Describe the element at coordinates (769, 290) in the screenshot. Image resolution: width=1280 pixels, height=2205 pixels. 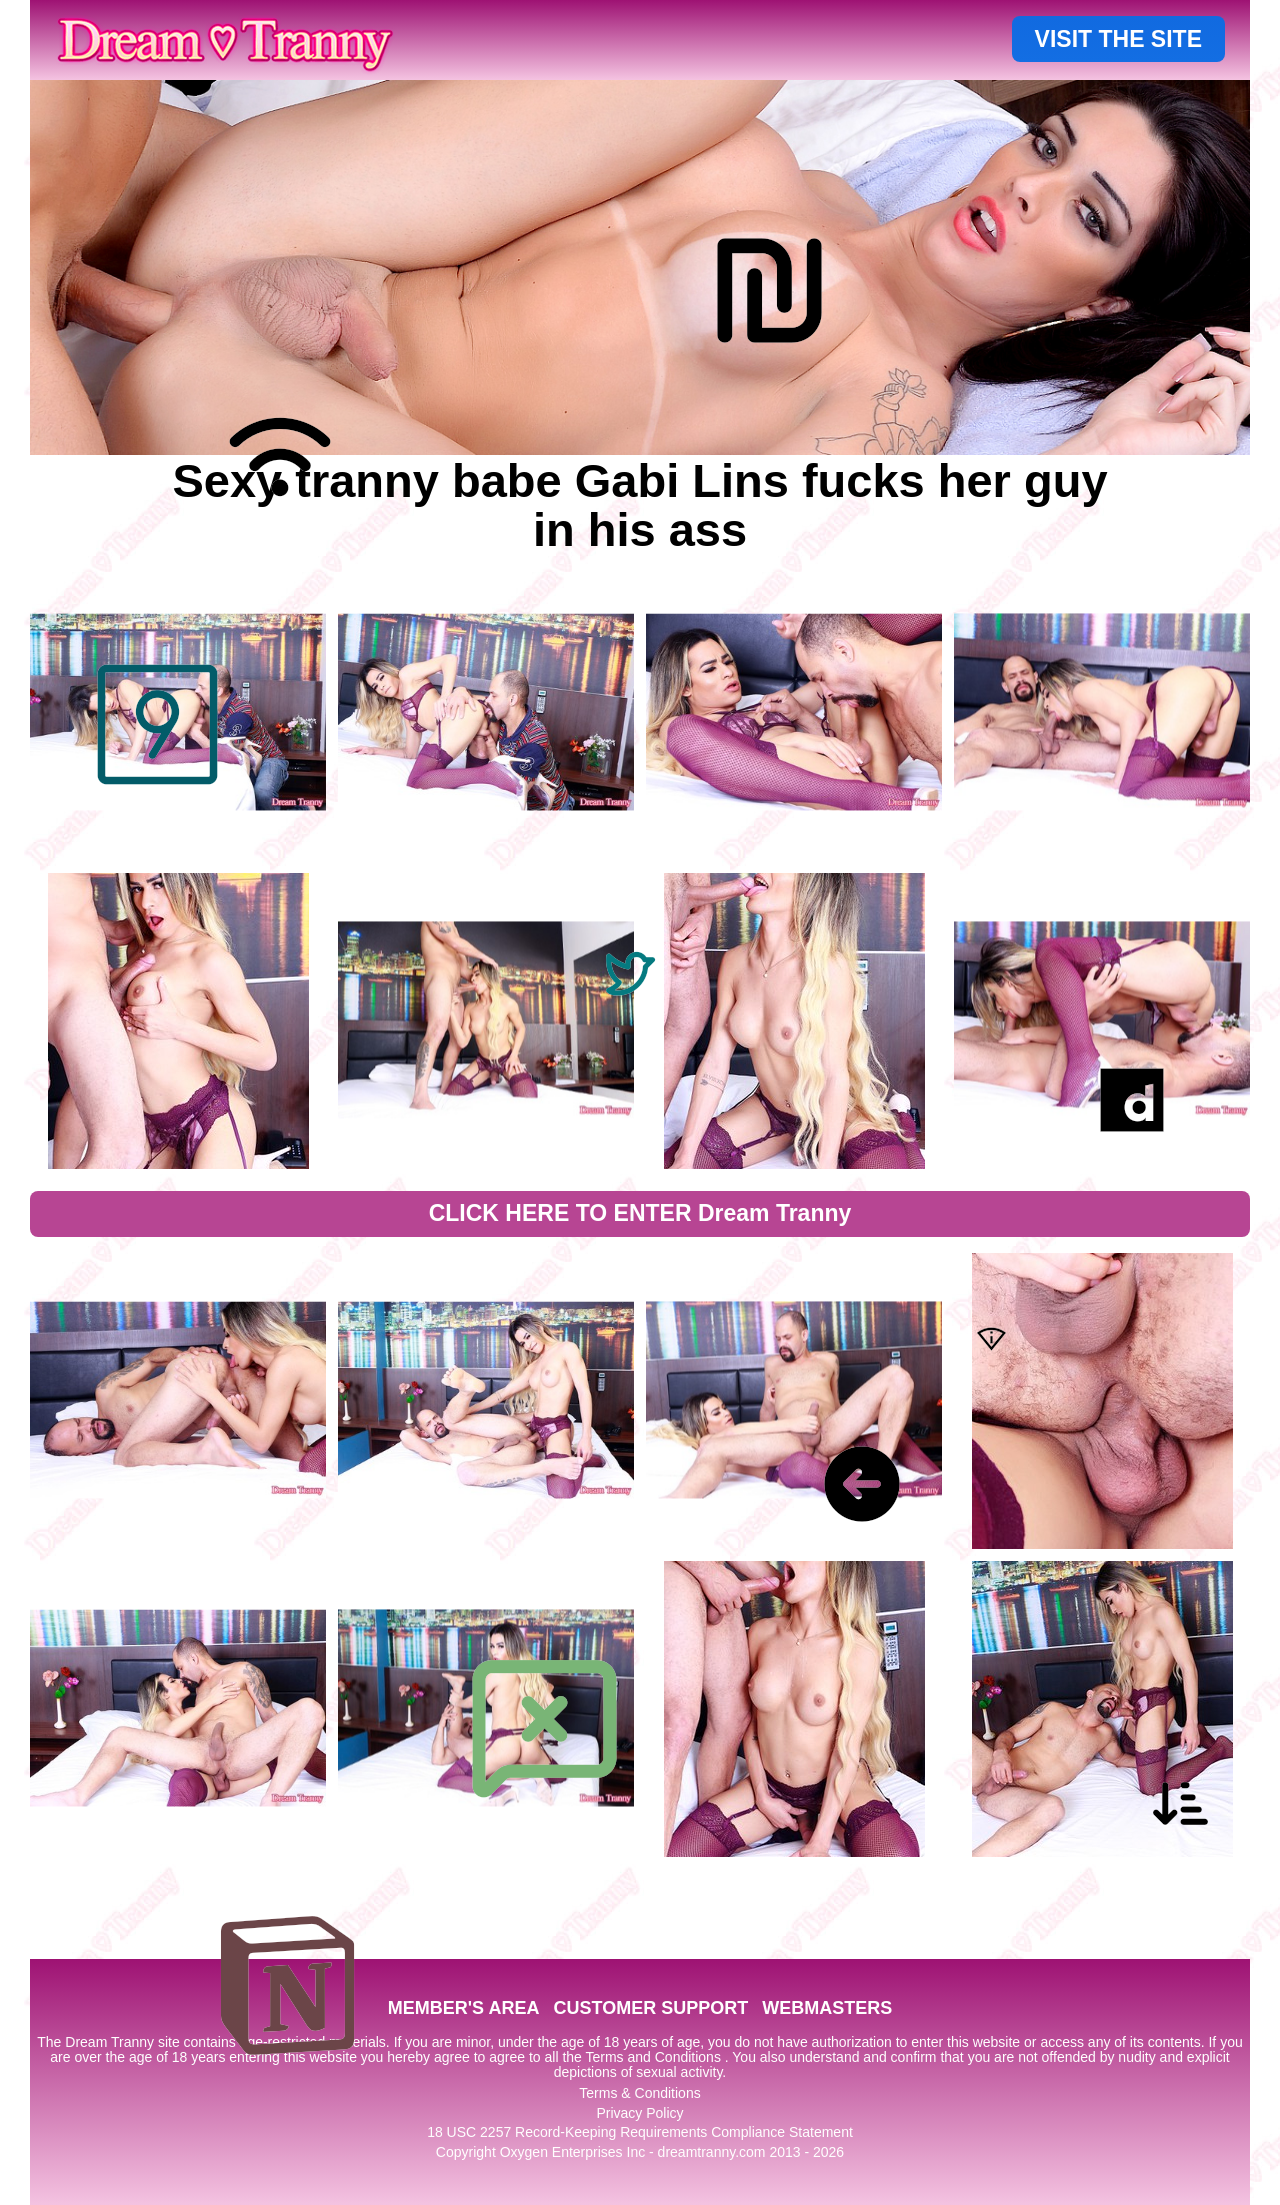
I see `indicates Israeli shekel currency` at that location.